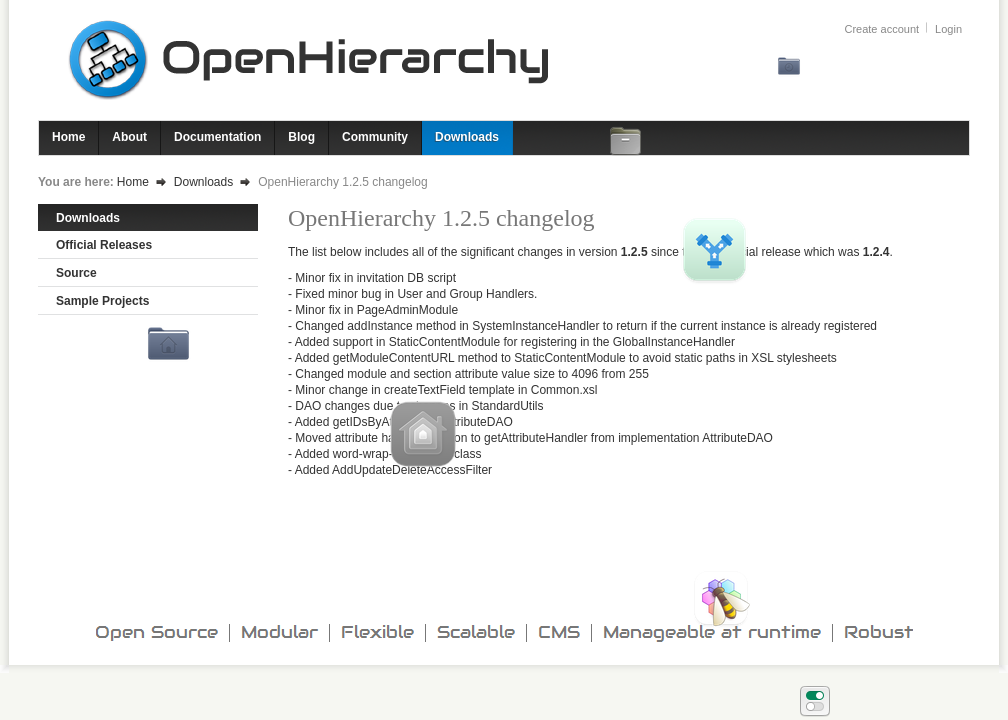 The width and height of the screenshot is (1008, 720). What do you see at coordinates (168, 343) in the screenshot?
I see `open your home folder` at bounding box center [168, 343].